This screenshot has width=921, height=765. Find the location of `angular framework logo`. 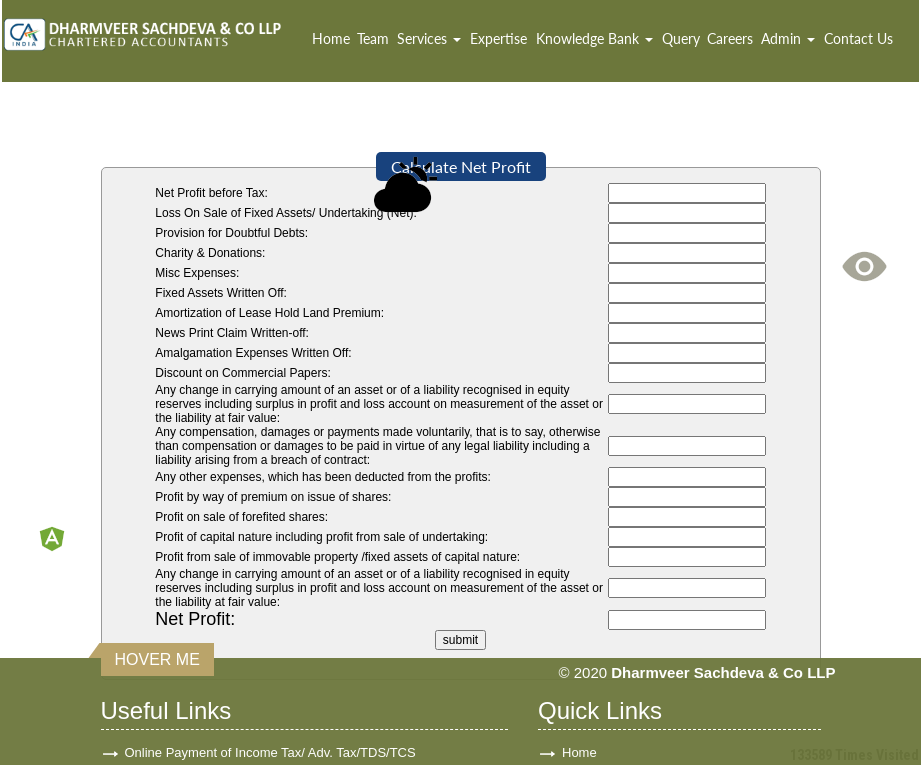

angular framework logo is located at coordinates (52, 539).